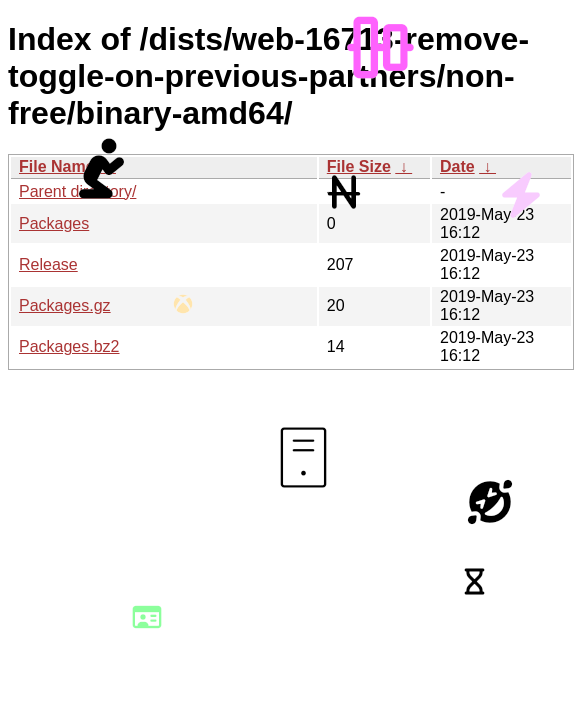  I want to click on indicates a prayer or meditation feature, so click(101, 168).